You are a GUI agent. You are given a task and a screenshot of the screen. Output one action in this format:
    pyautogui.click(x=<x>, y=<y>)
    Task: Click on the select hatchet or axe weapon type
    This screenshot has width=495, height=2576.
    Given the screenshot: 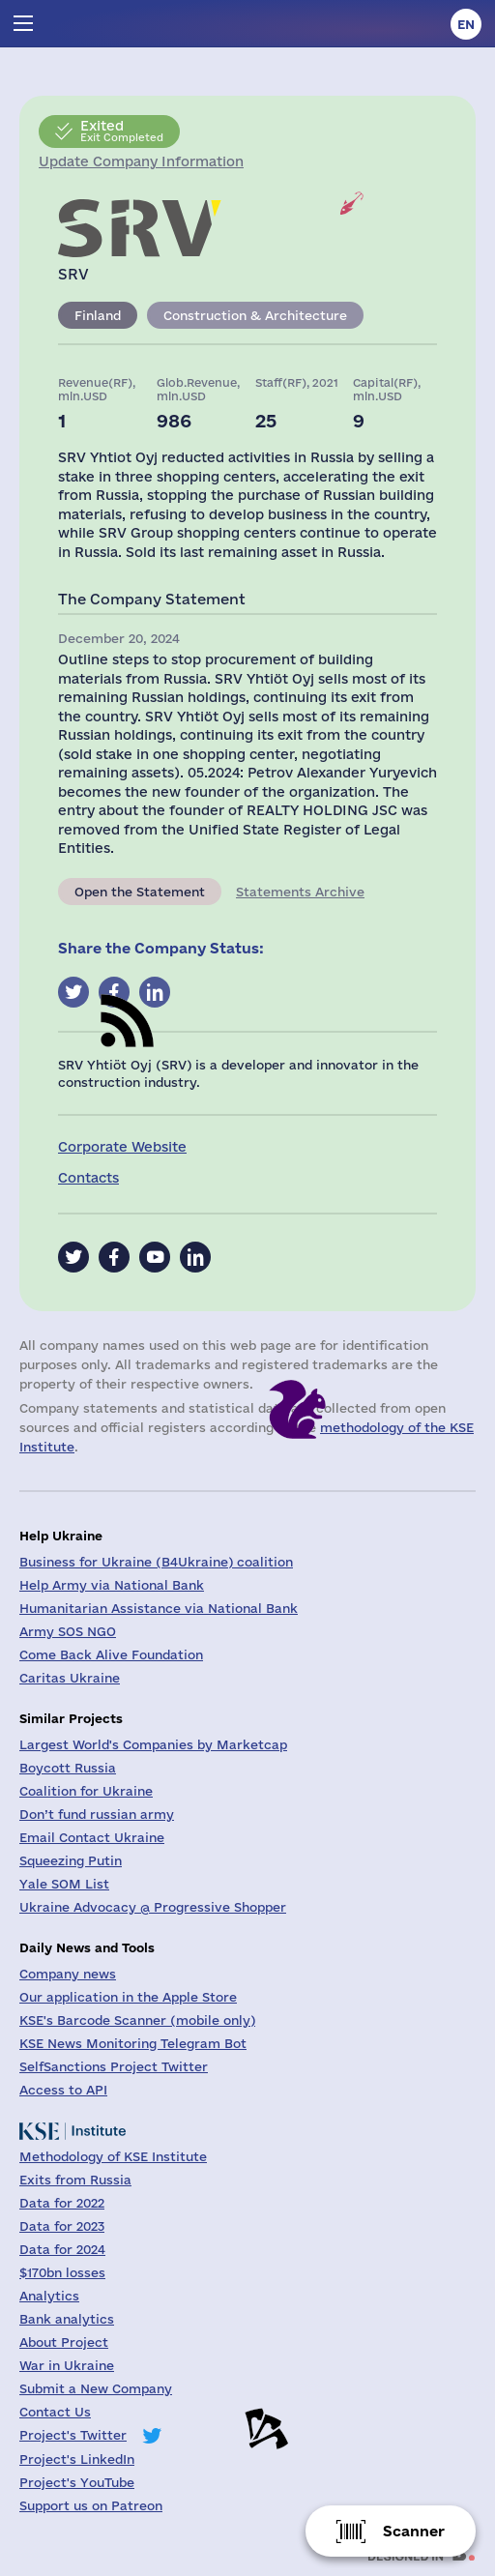 What is the action you would take?
    pyautogui.click(x=266, y=2428)
    